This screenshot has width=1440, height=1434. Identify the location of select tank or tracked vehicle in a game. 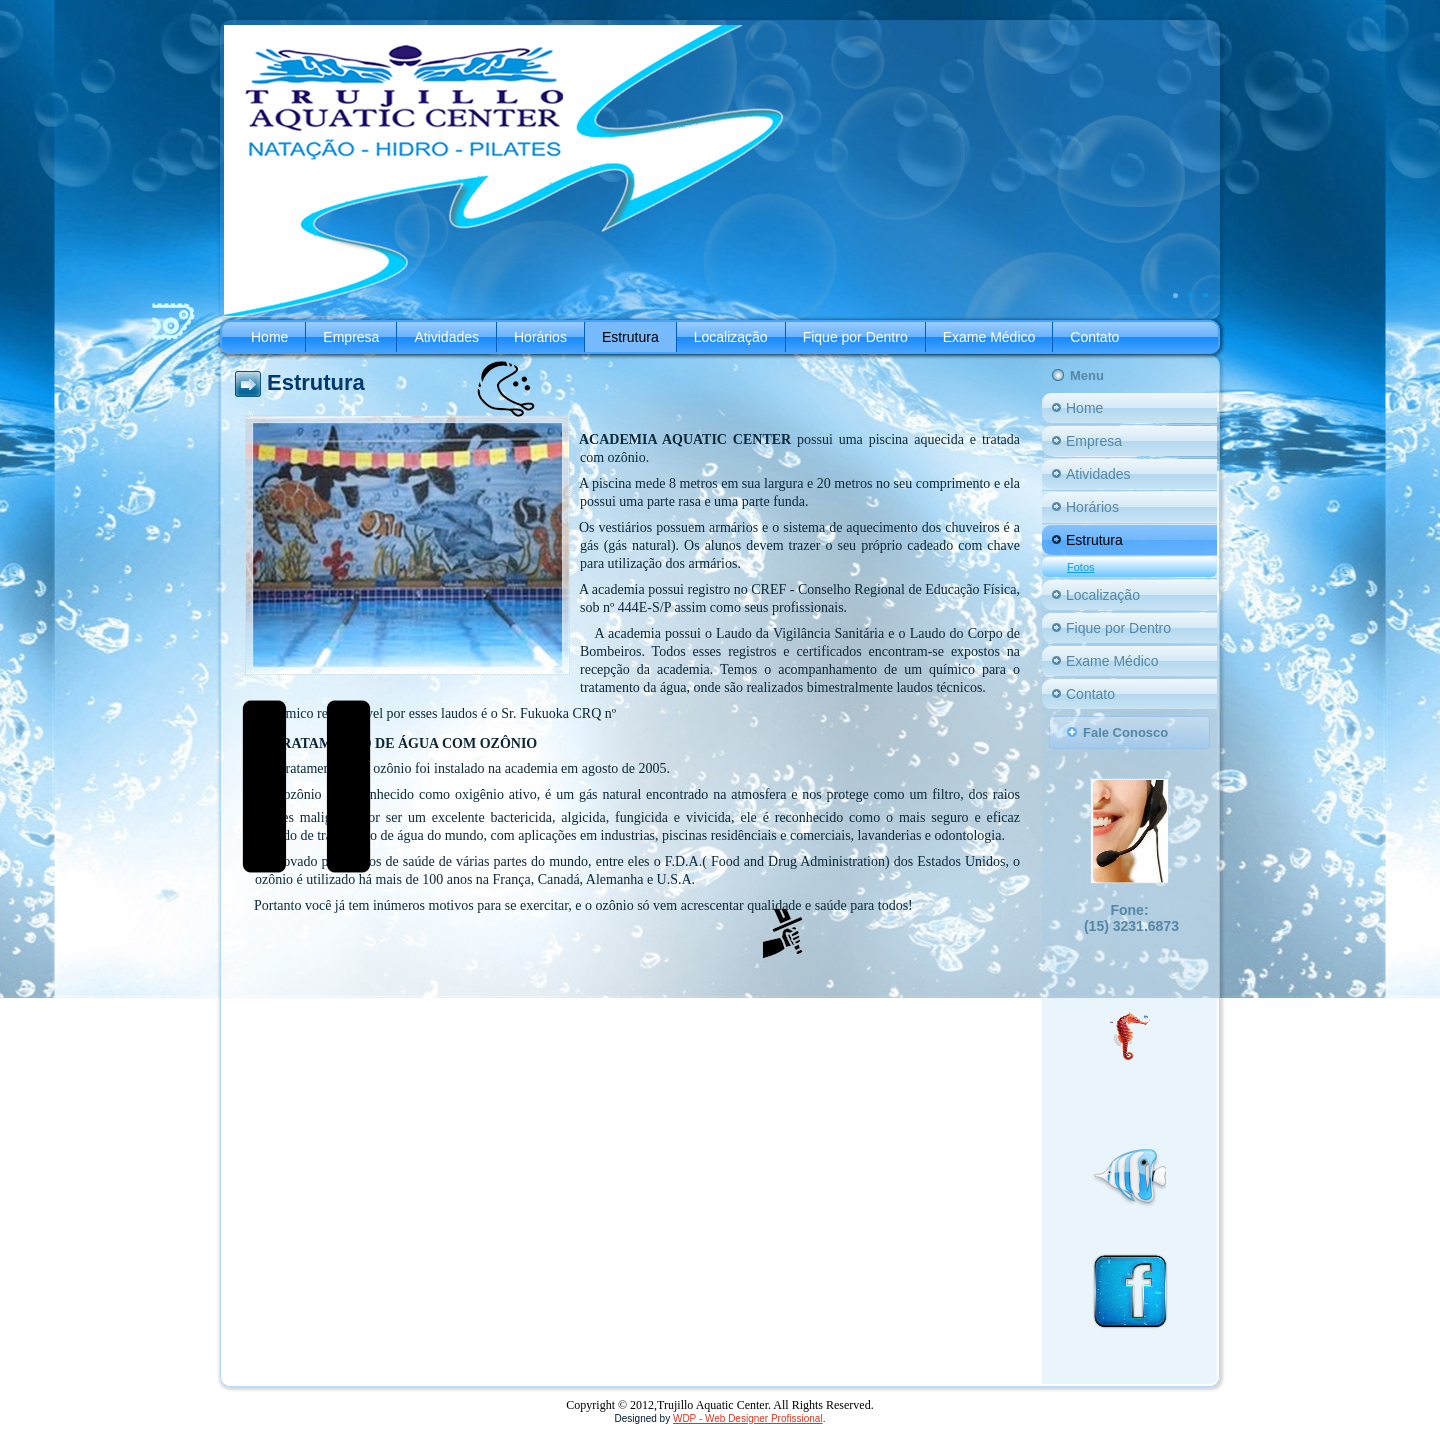
(173, 321).